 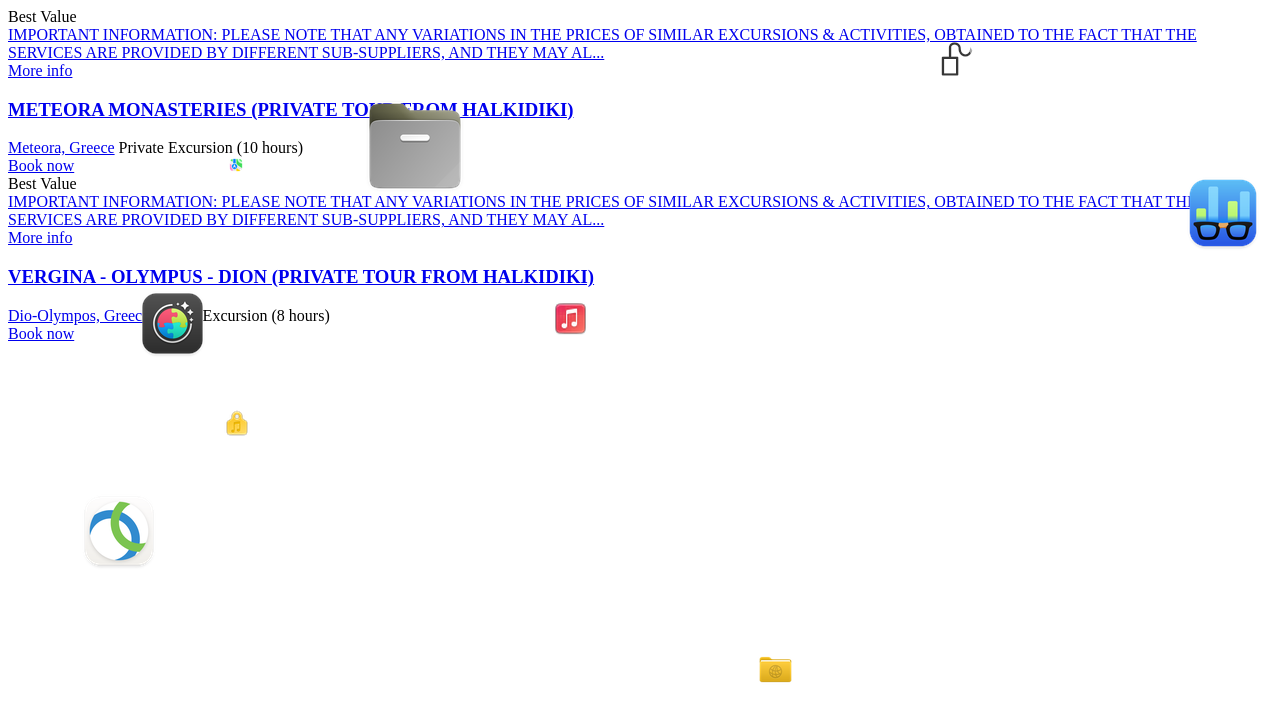 I want to click on open geekbench to benchmark device performance, so click(x=1223, y=213).